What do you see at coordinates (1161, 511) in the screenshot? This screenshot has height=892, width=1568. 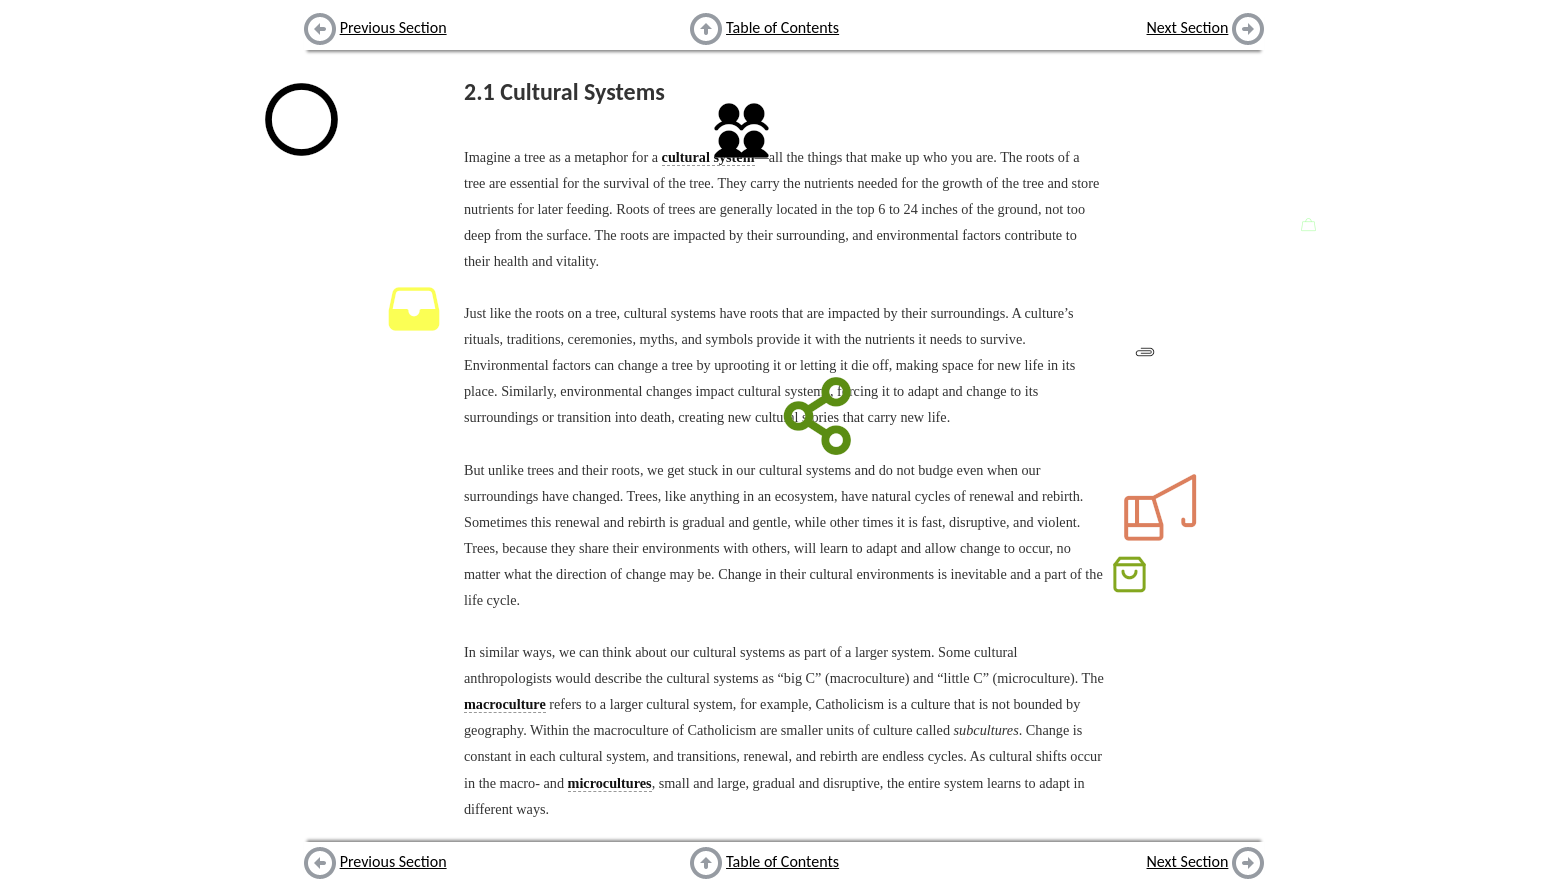 I see `construction or building-related feature` at bounding box center [1161, 511].